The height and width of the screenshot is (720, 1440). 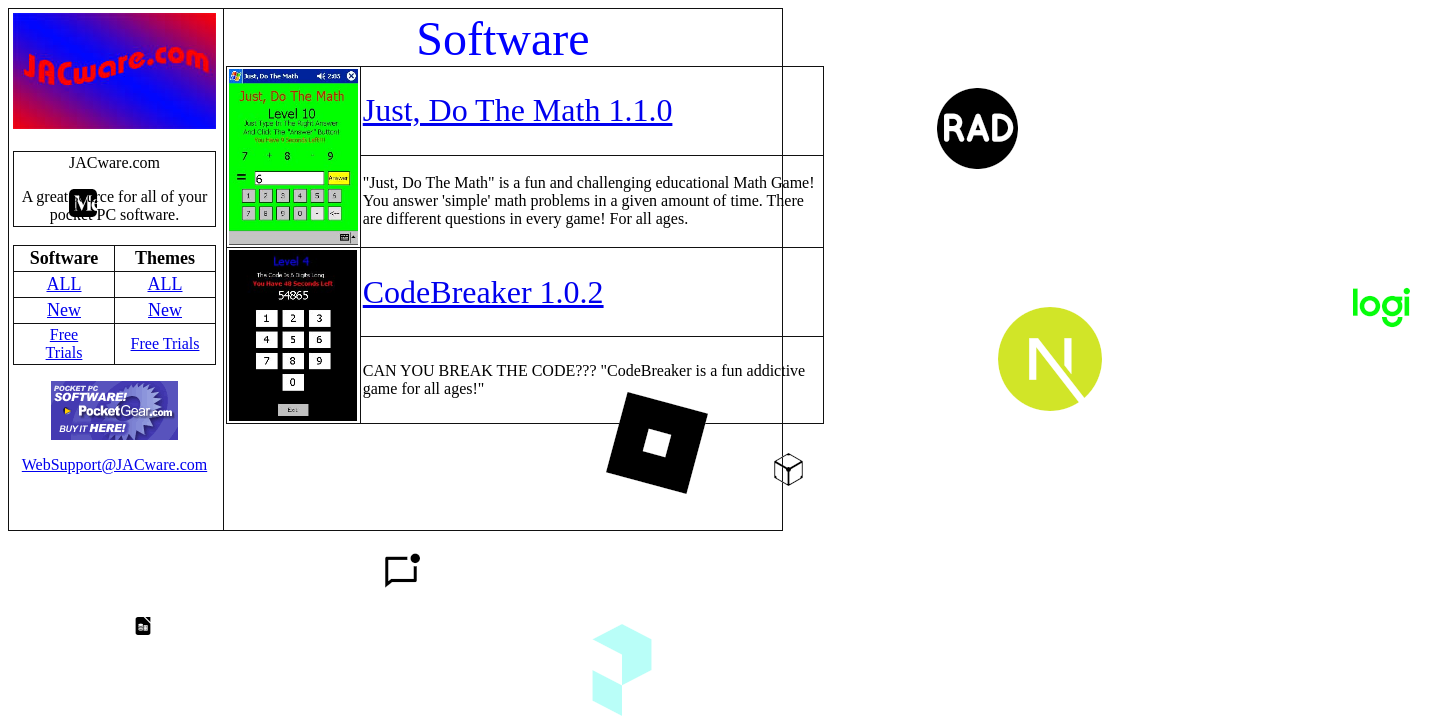 What do you see at coordinates (622, 670) in the screenshot?
I see `prefect logo - a data workflow orchestration platform` at bounding box center [622, 670].